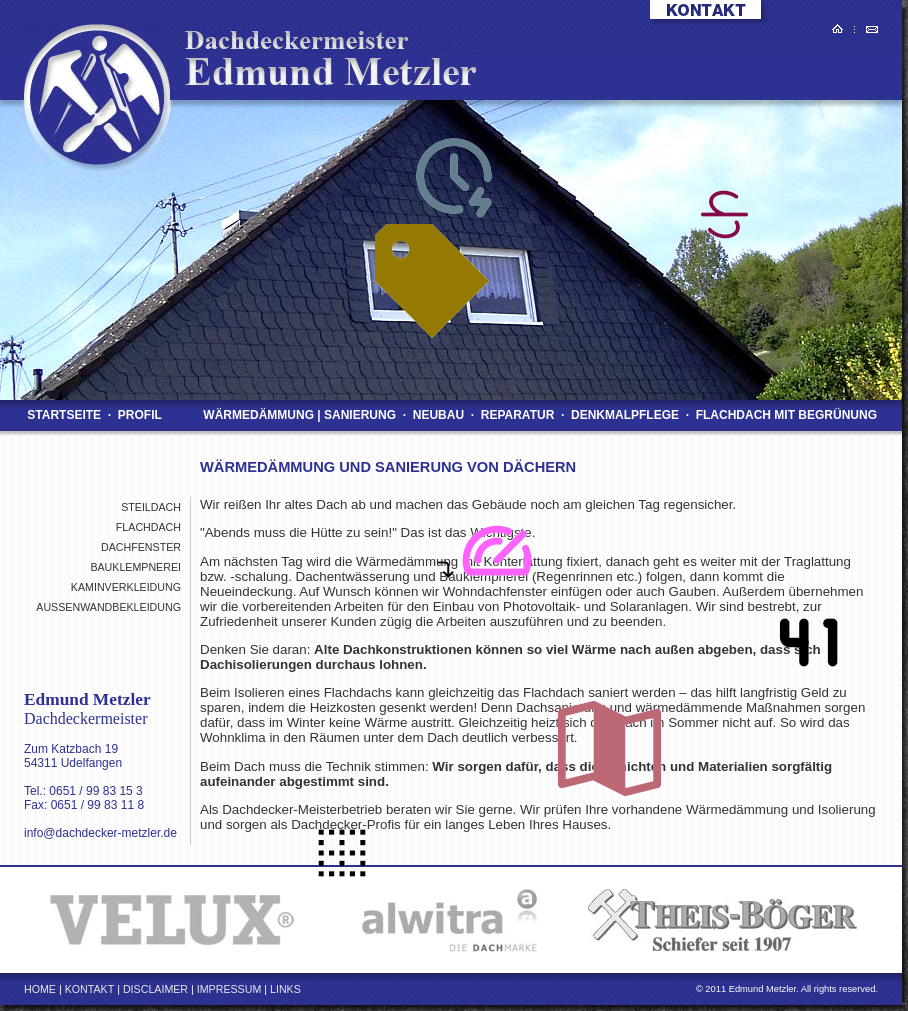 The image size is (908, 1011). Describe the element at coordinates (454, 176) in the screenshot. I see `quick timer or speed scheduling` at that location.